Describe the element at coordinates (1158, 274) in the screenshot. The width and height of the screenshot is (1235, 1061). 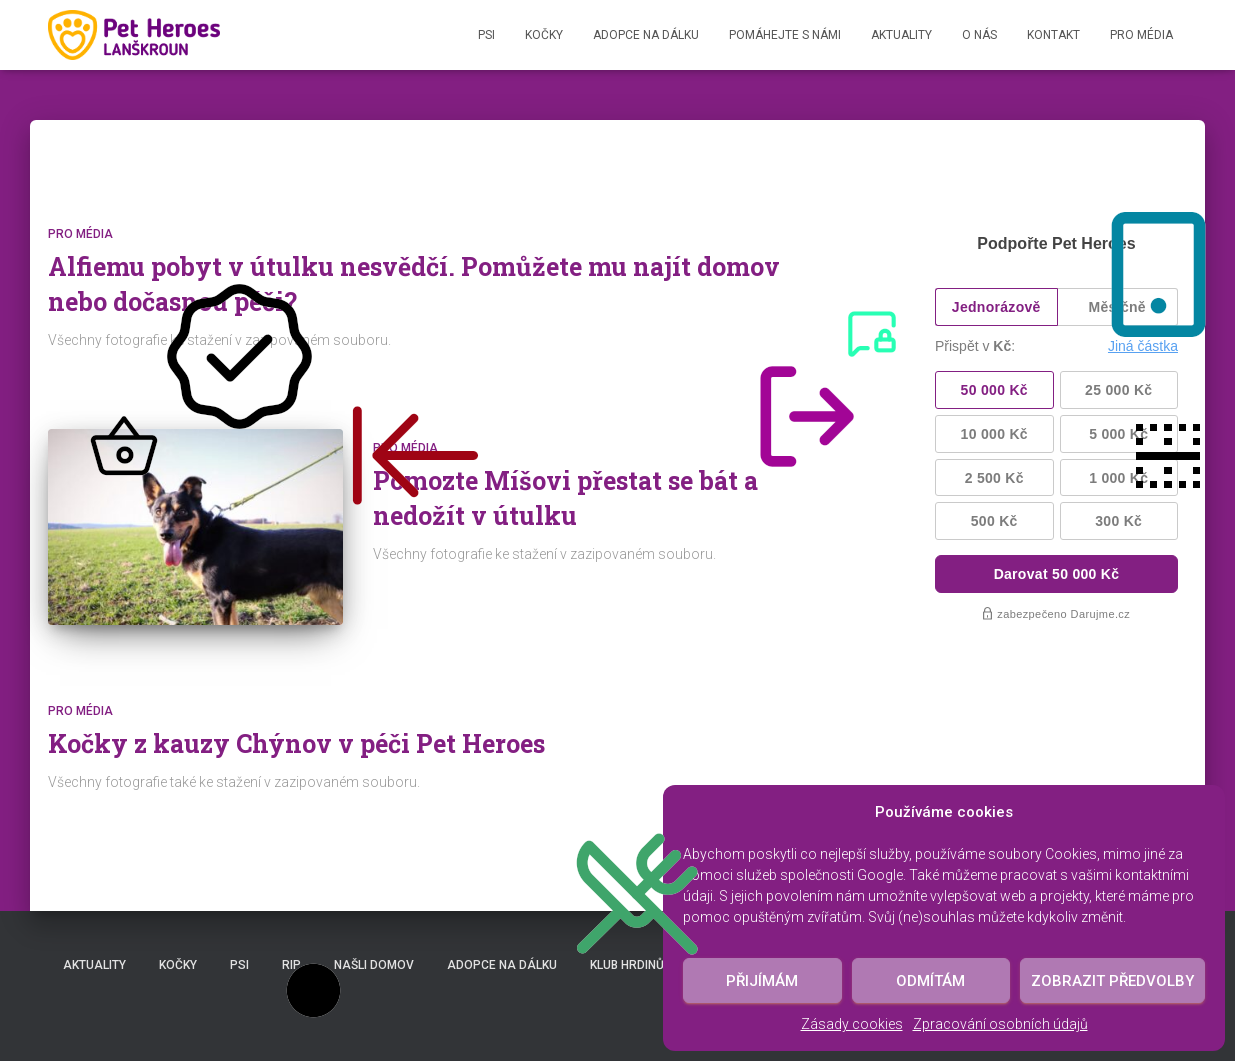
I see `switch to mobile view` at that location.